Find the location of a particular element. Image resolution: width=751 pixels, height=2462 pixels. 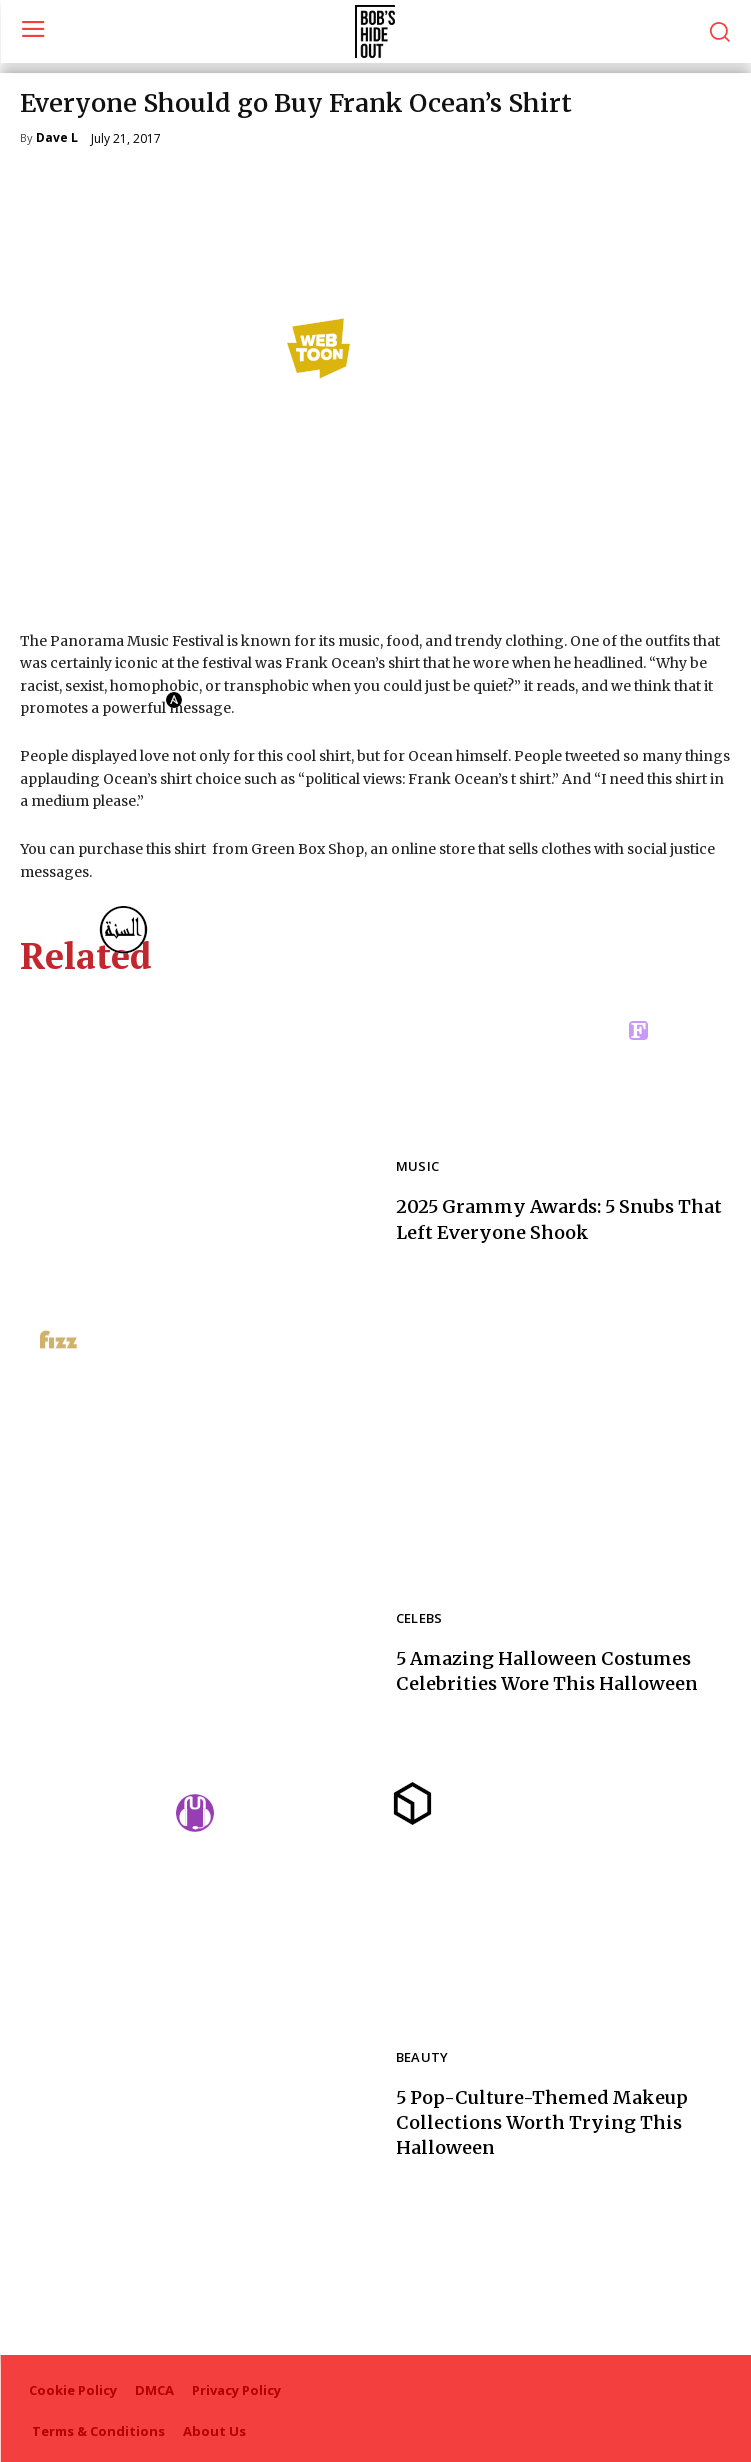

US Sunnah Foundation logo is located at coordinates (123, 928).